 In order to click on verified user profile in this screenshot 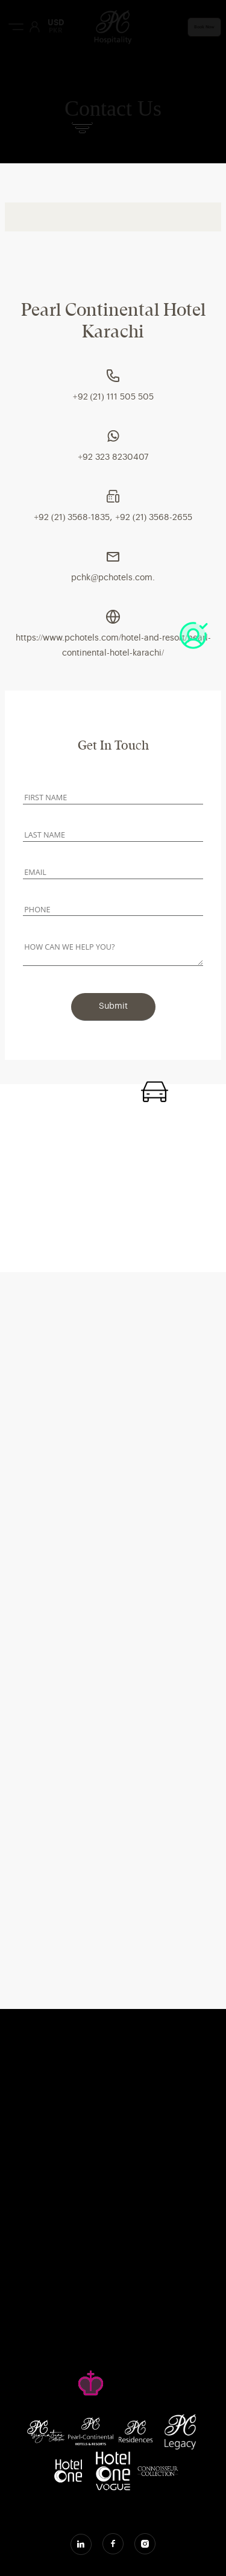, I will do `click(193, 635)`.